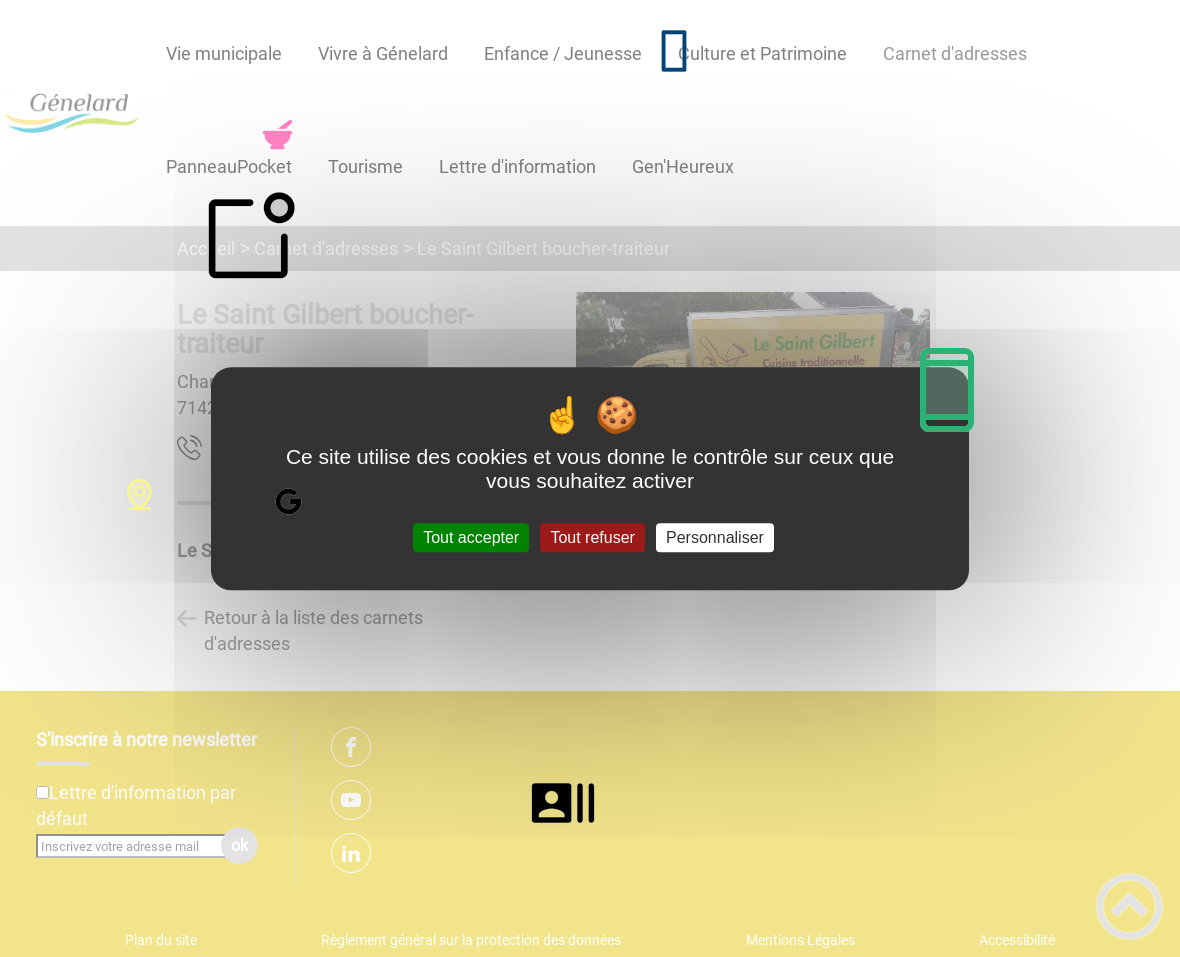 This screenshot has height=957, width=1180. Describe the element at coordinates (947, 390) in the screenshot. I see `switch to mobile view` at that location.